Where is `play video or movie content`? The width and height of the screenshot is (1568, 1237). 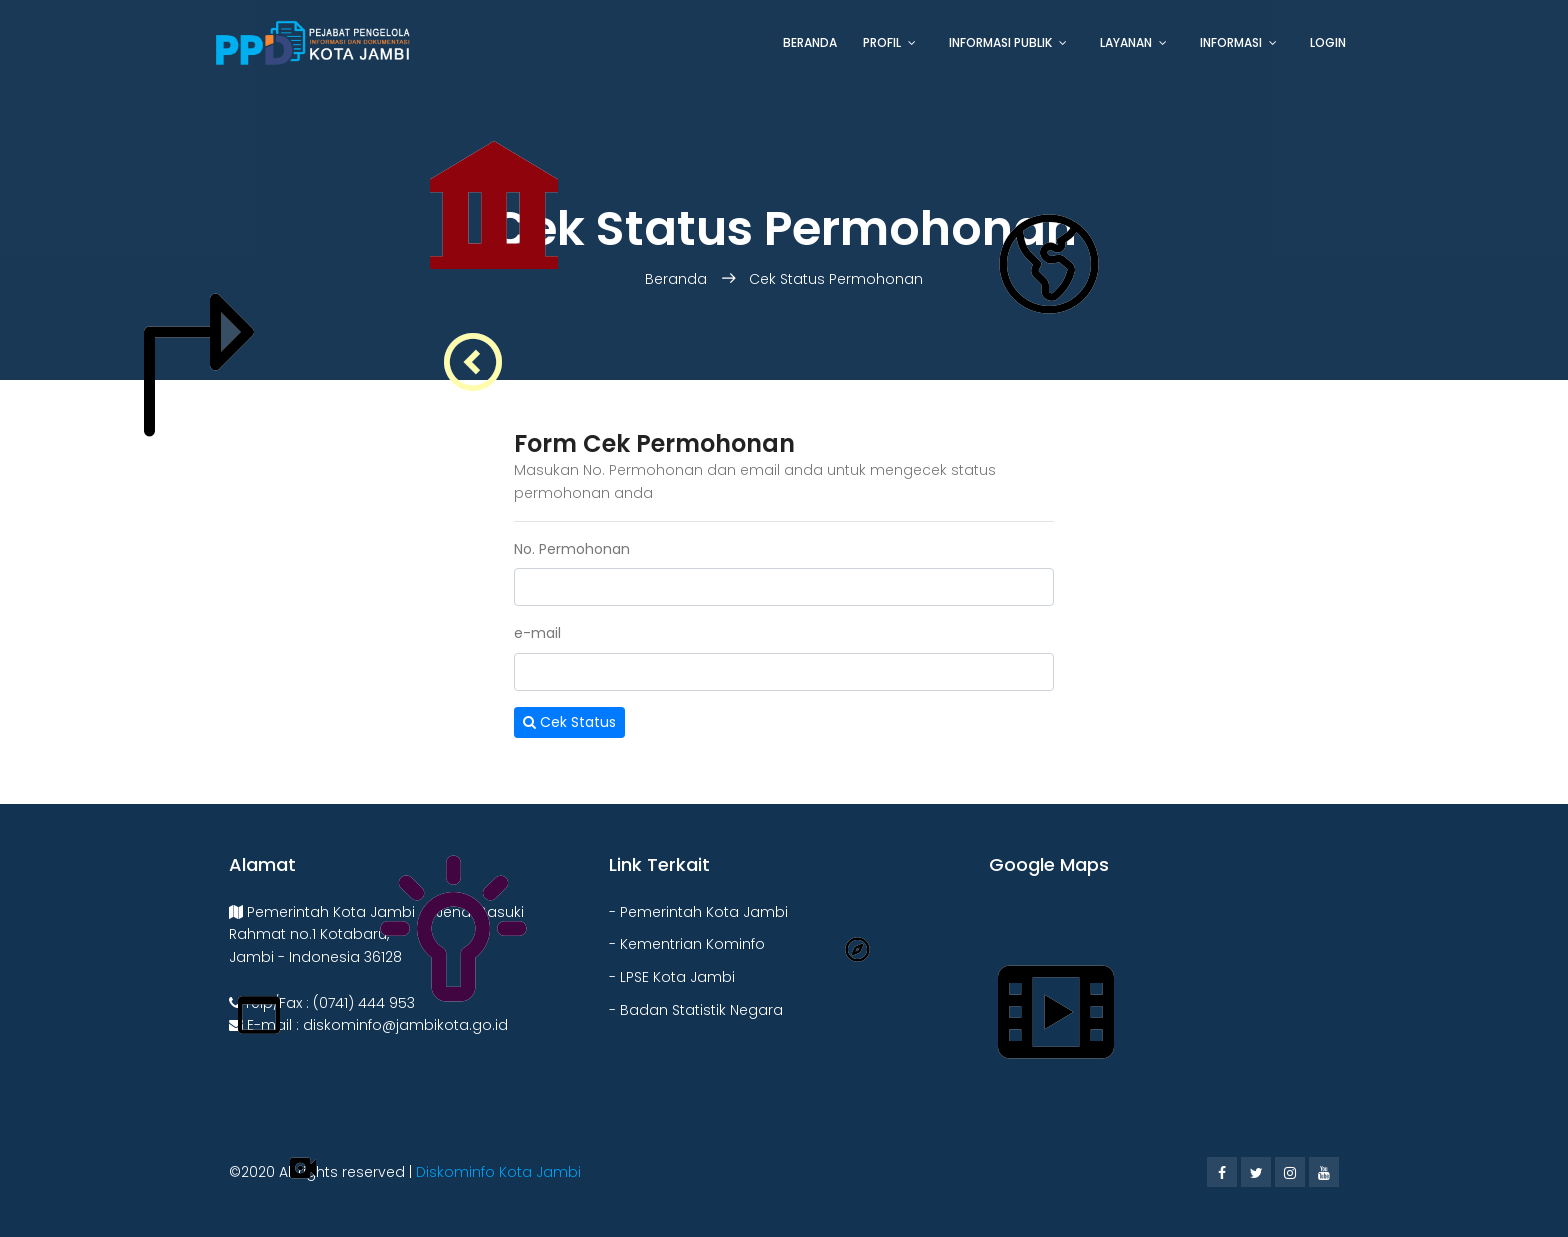 play video or movie content is located at coordinates (1056, 1012).